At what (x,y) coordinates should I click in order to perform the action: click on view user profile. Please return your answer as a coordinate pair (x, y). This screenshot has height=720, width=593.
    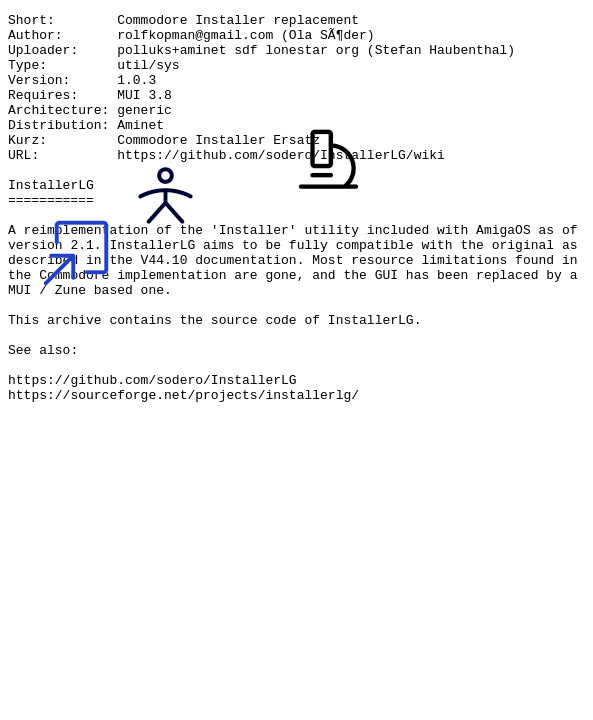
    Looking at the image, I should click on (165, 196).